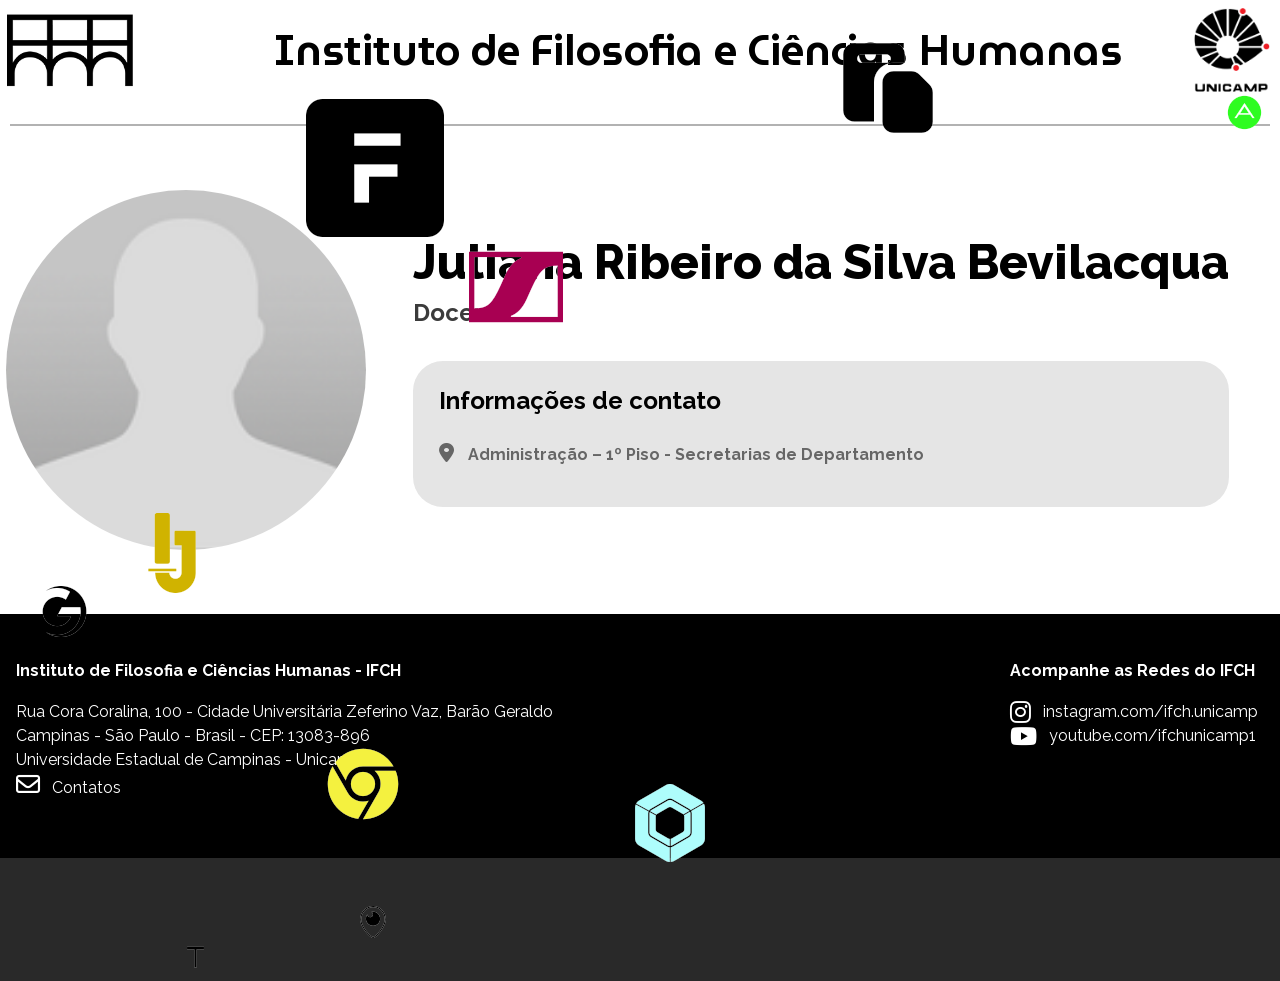  I want to click on open google chrome browser, so click(363, 784).